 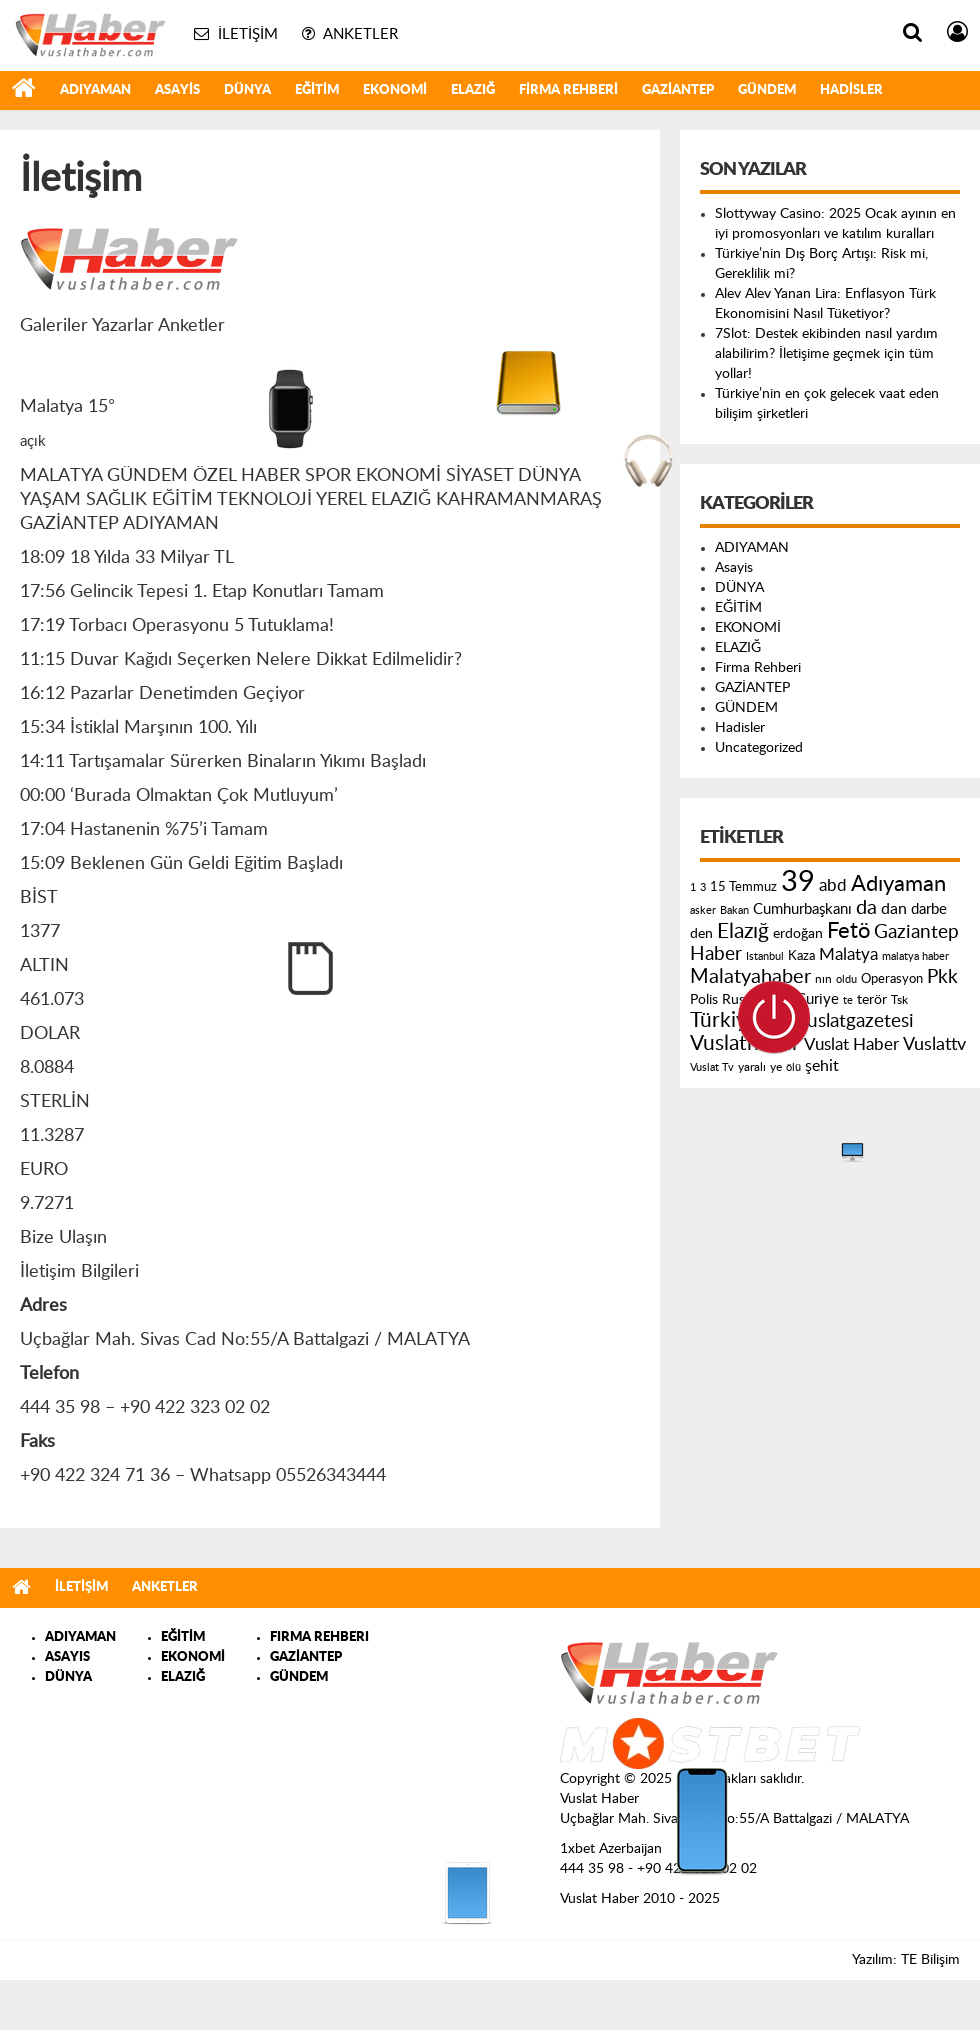 I want to click on access external USB hard drive, so click(x=528, y=382).